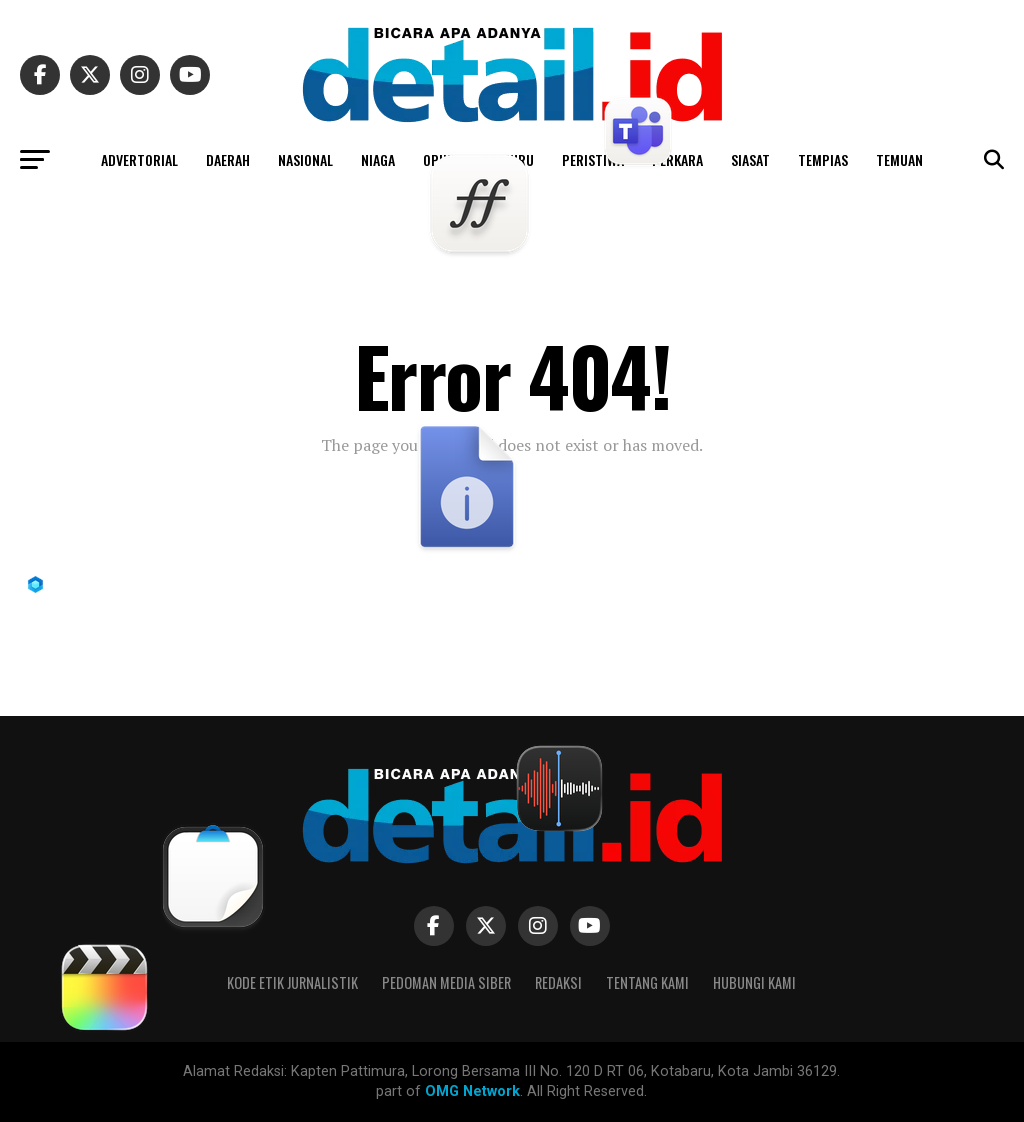 This screenshot has height=1122, width=1024. I want to click on open fontforge font editing application, so click(479, 203).